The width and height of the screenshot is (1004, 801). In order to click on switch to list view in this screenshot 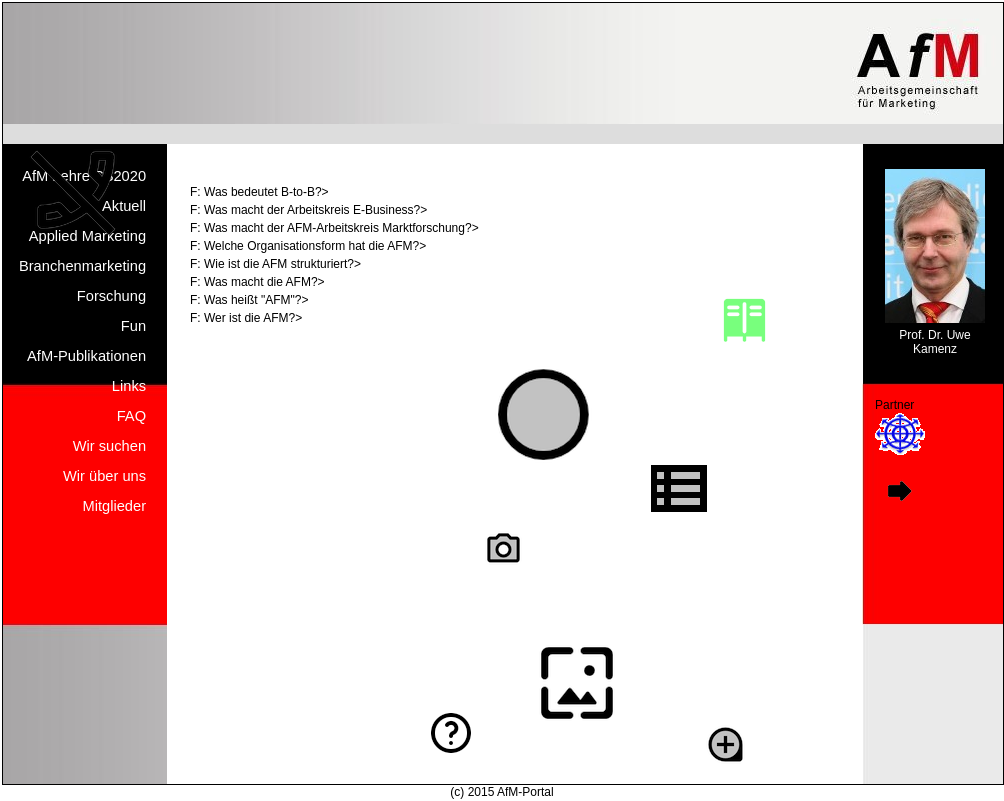, I will do `click(680, 488)`.